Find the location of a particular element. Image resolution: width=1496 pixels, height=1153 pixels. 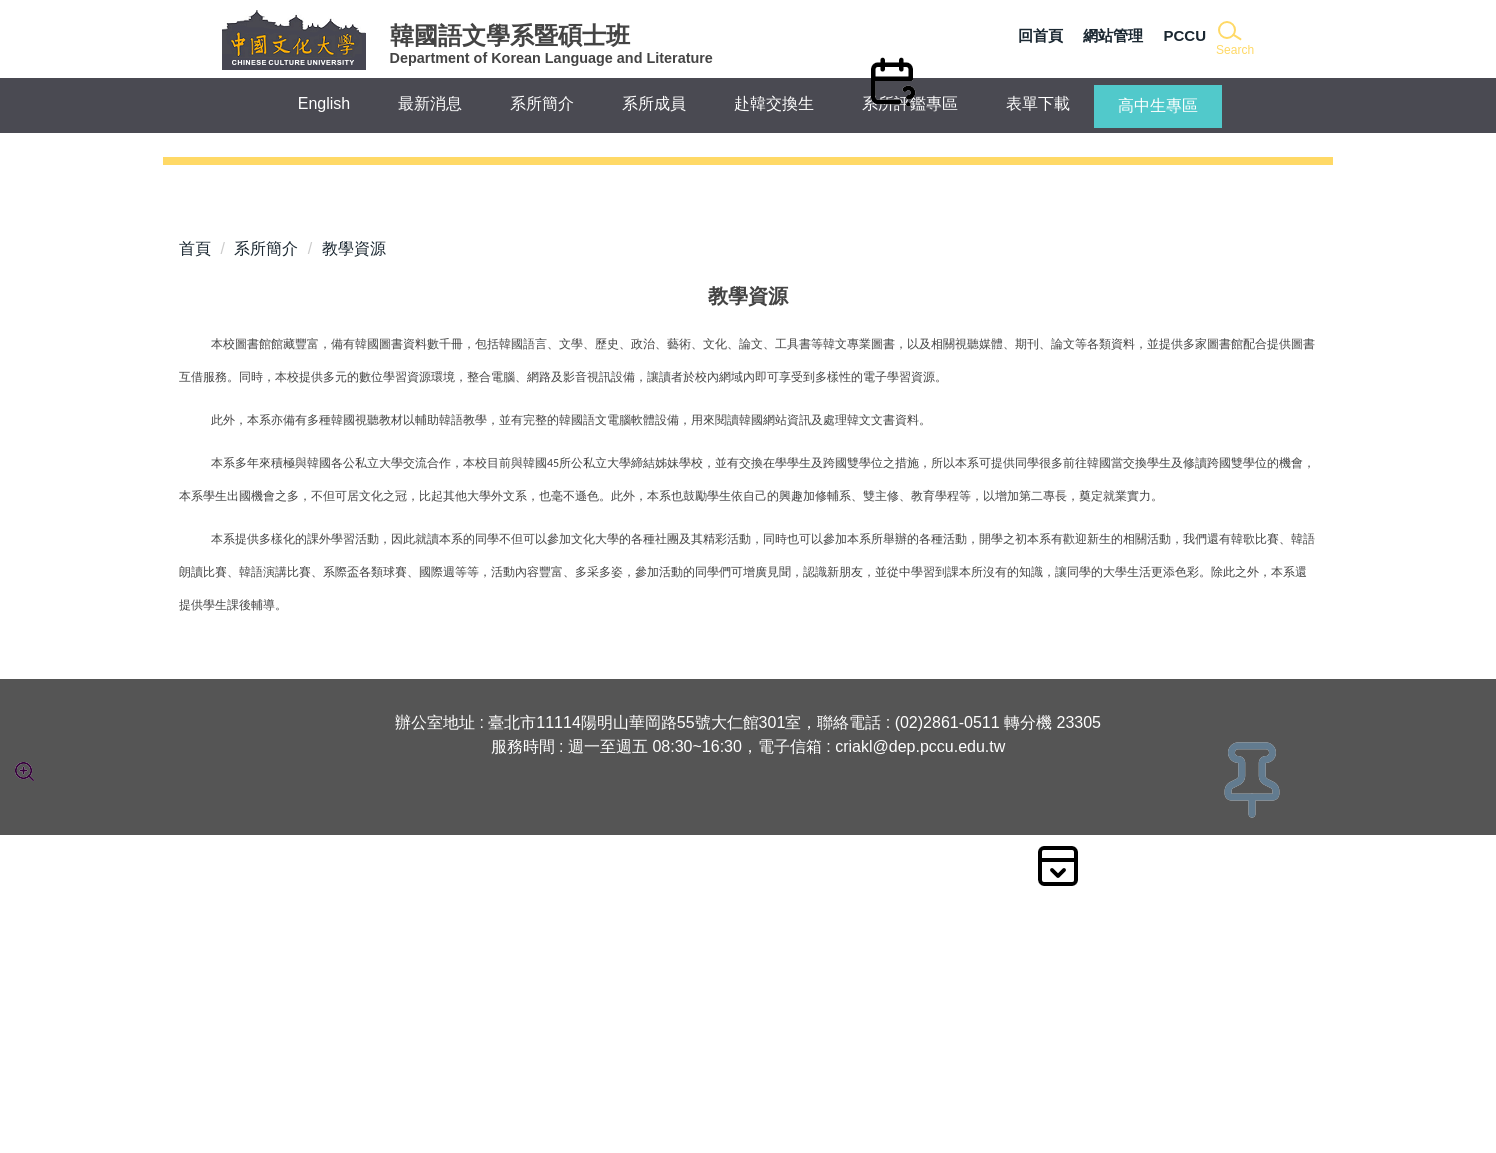

check for unconfirmed or pending events is located at coordinates (892, 81).